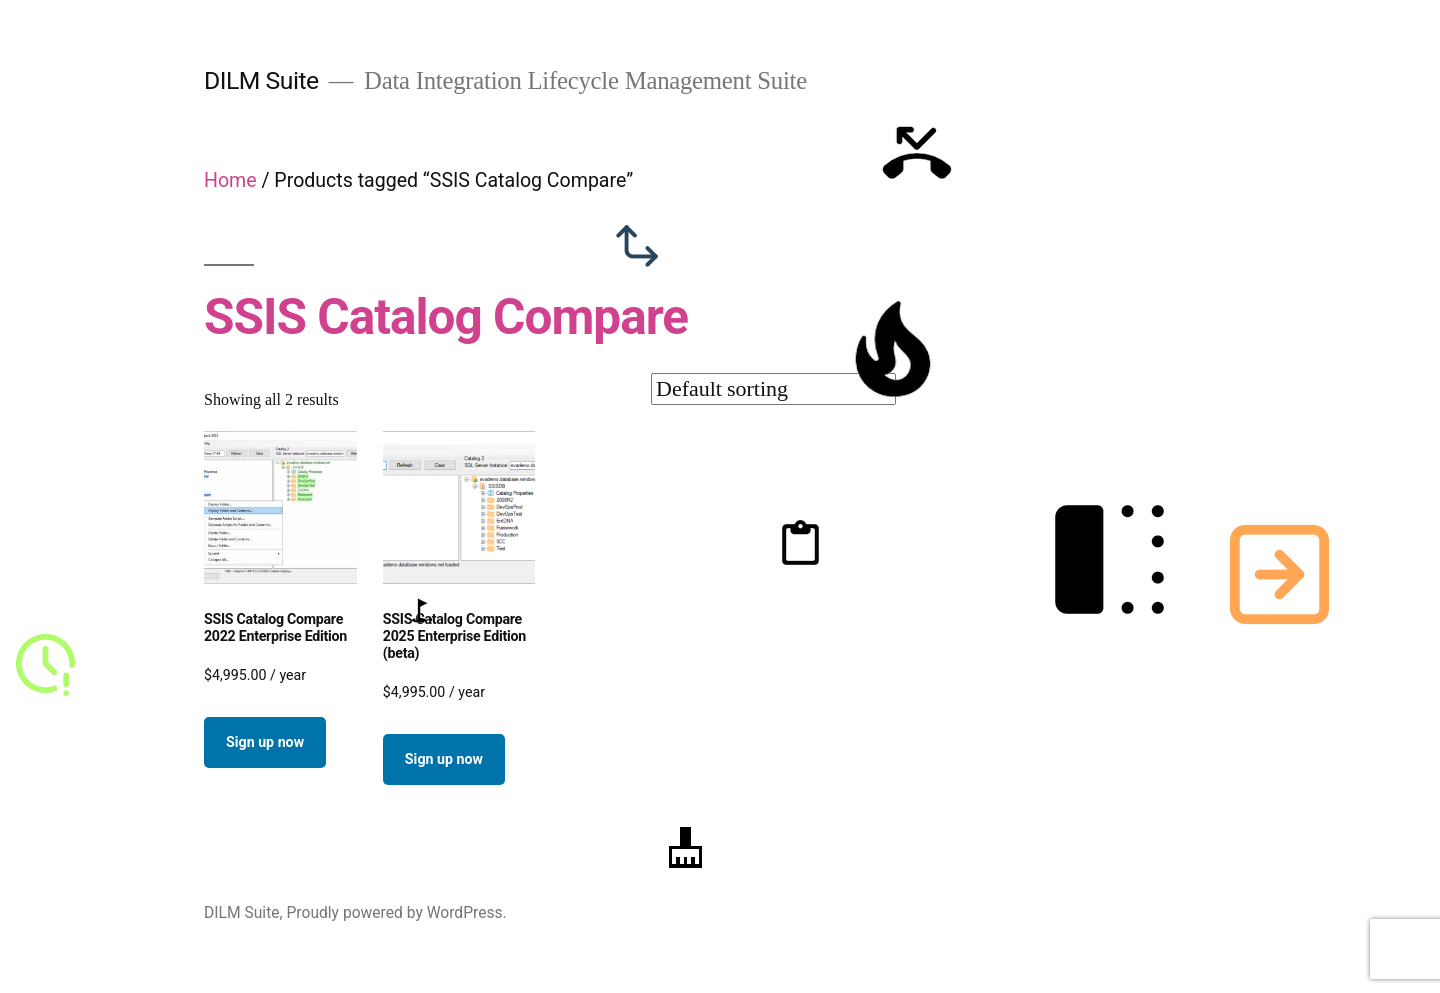  I want to click on locate nearby fire stations, so click(893, 350).